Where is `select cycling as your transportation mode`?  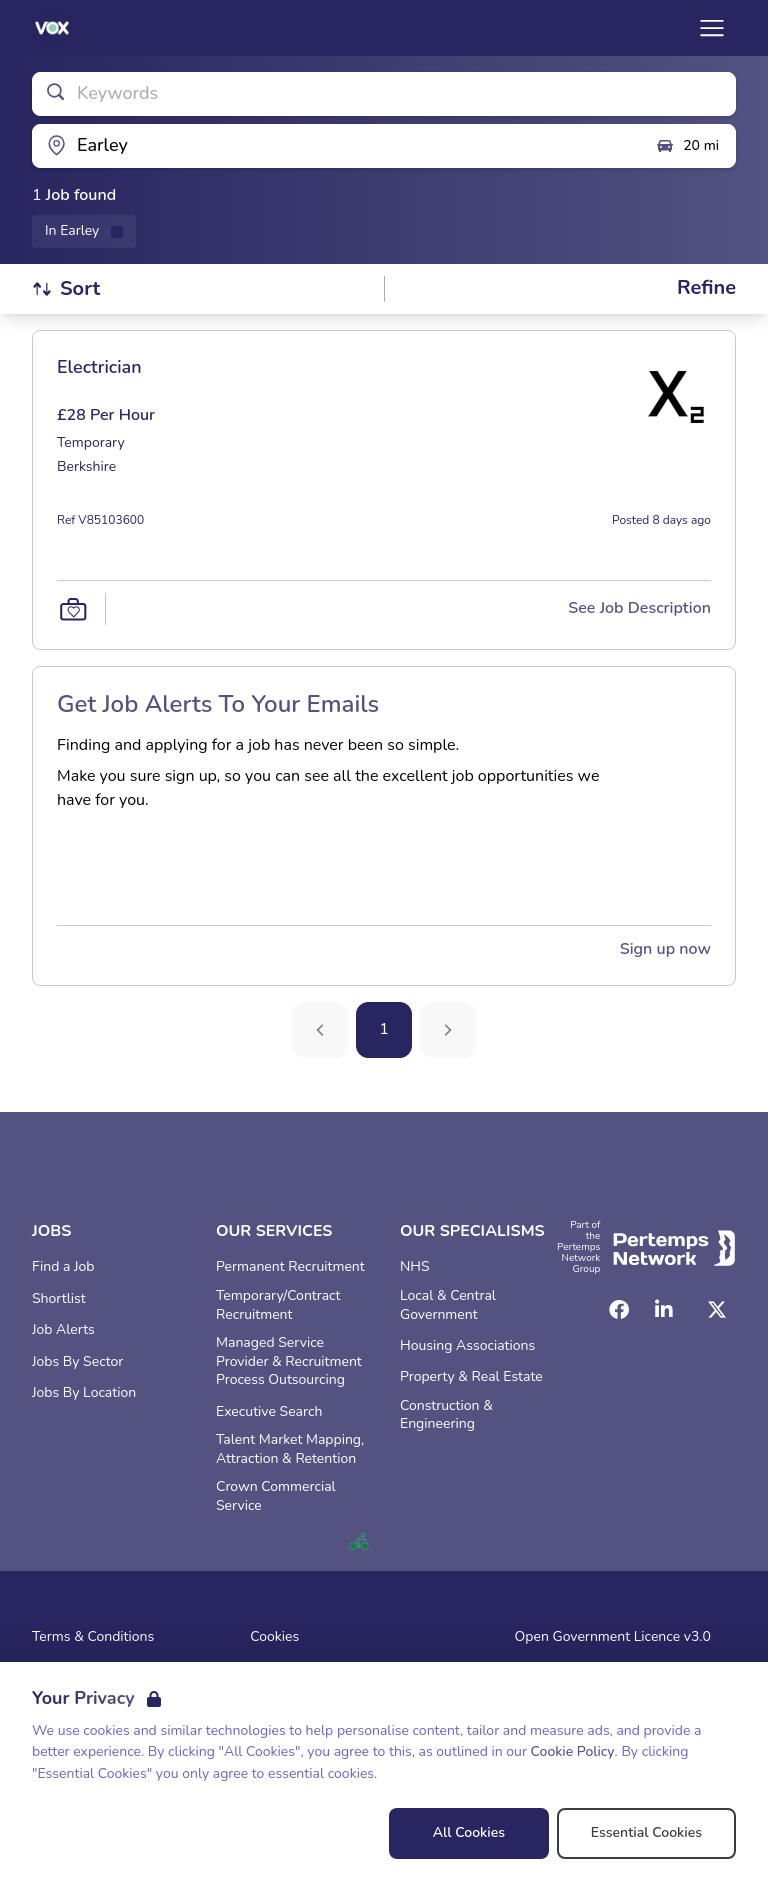
select cycling as your transportation mode is located at coordinates (359, 1541).